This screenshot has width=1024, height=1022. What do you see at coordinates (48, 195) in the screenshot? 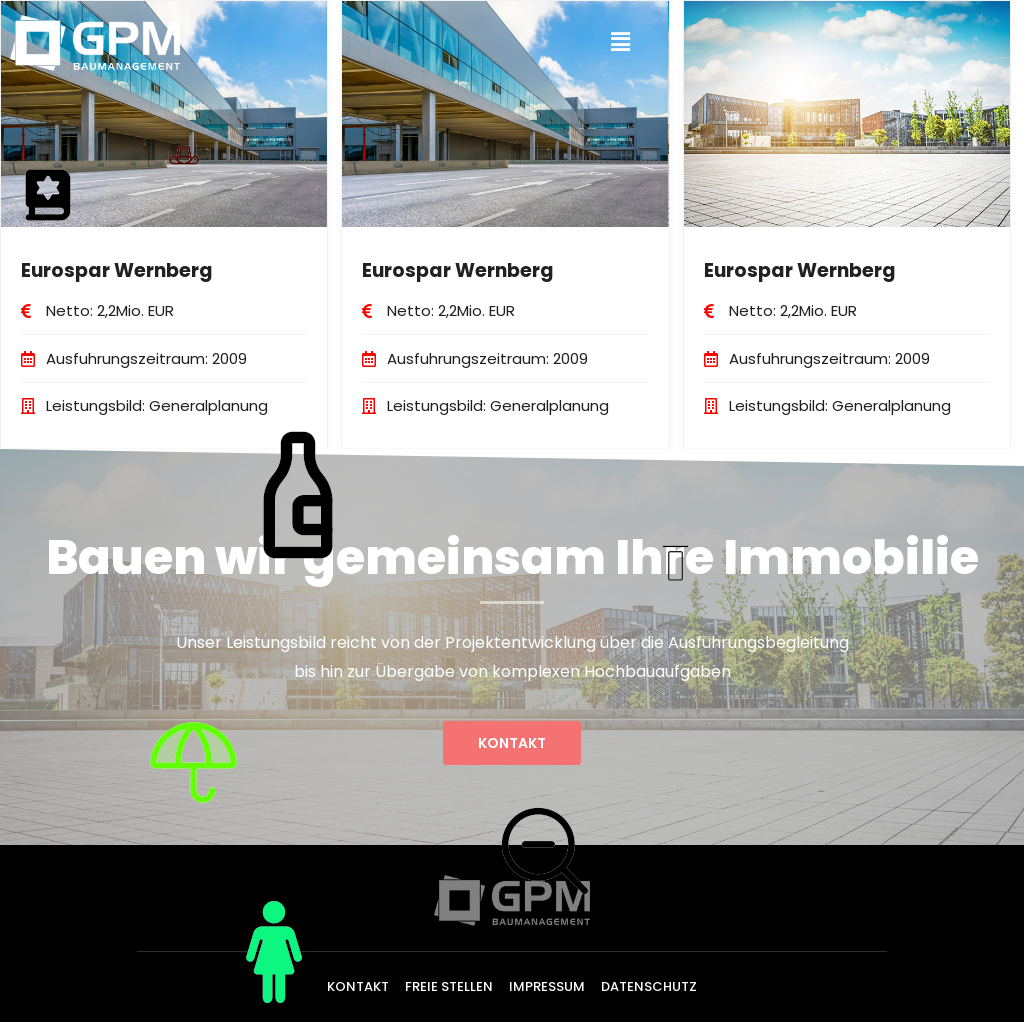
I see `access Jewish religious texts or scriptures` at bounding box center [48, 195].